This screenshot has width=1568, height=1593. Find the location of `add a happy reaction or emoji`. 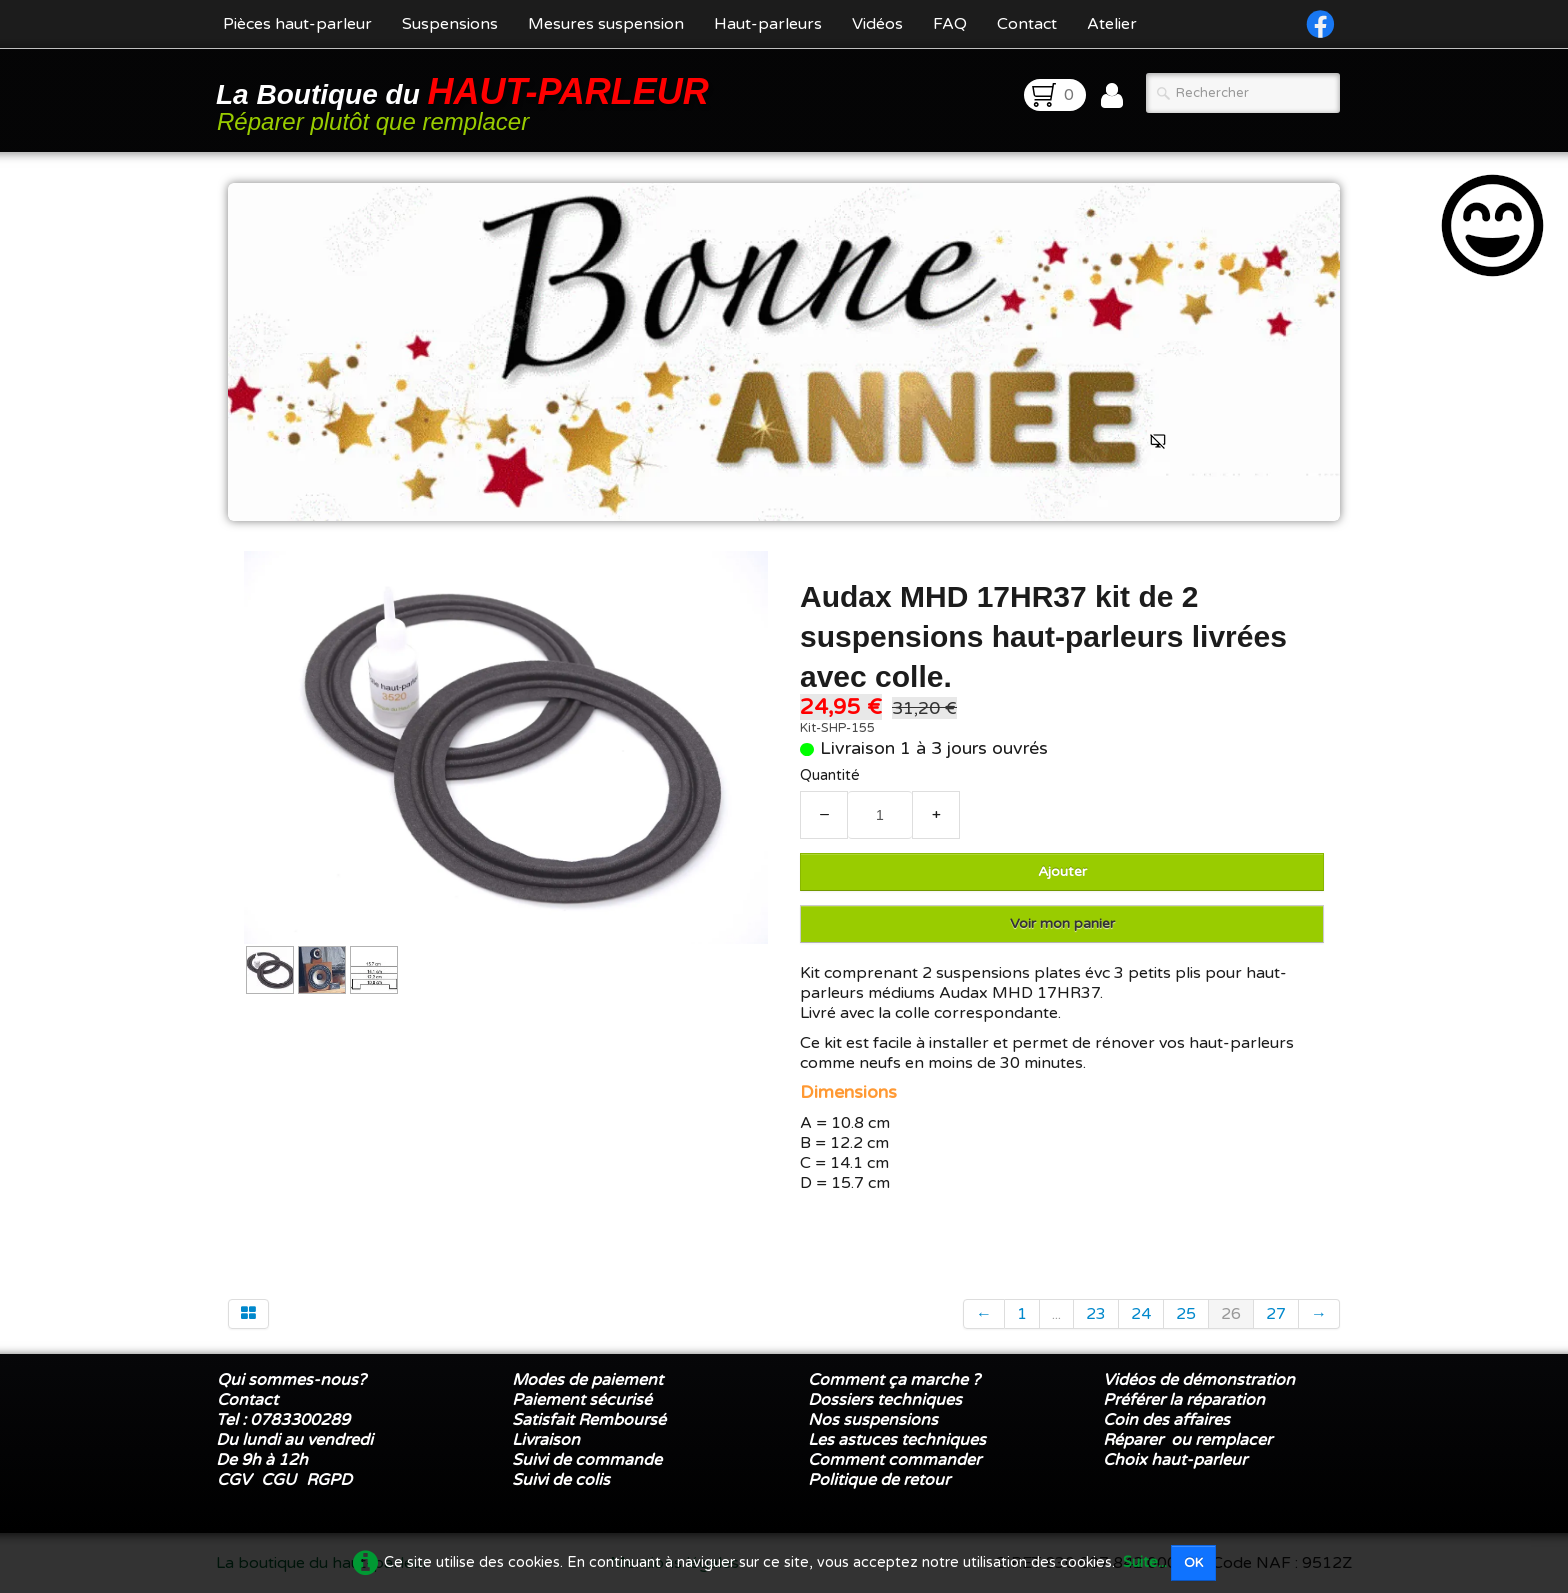

add a happy reaction or emoji is located at coordinates (1492, 225).